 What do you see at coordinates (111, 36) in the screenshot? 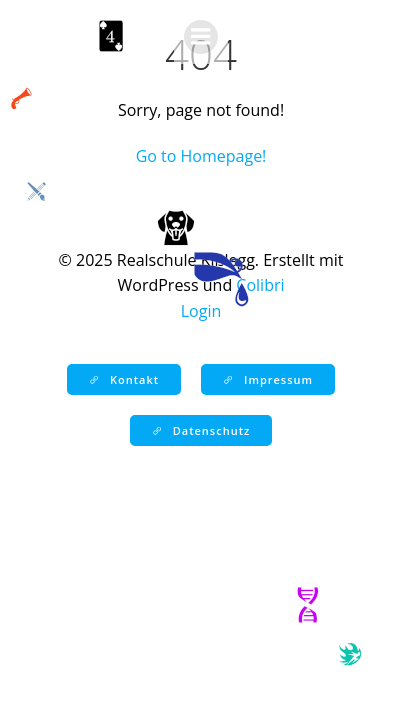
I see `four of spades playing card` at bounding box center [111, 36].